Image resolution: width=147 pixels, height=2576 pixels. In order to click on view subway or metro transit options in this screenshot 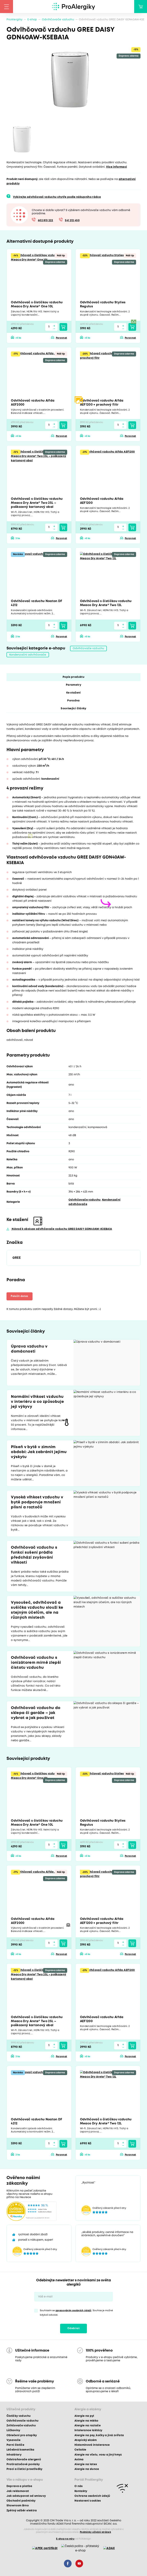, I will do `click(68, 1925)`.